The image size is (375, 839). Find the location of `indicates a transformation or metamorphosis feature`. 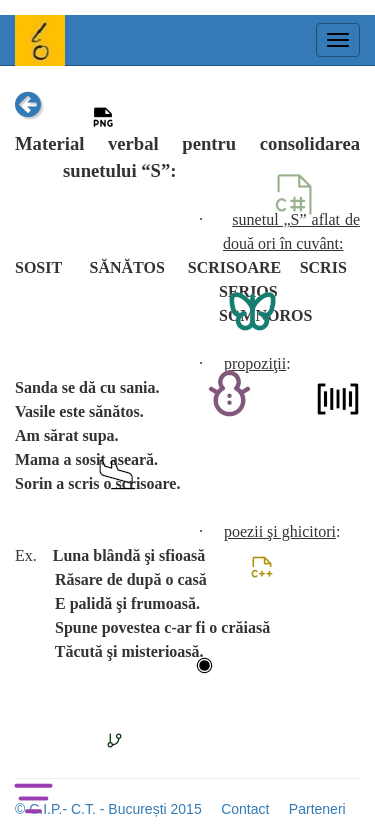

indicates a transformation or metamorphosis feature is located at coordinates (252, 310).